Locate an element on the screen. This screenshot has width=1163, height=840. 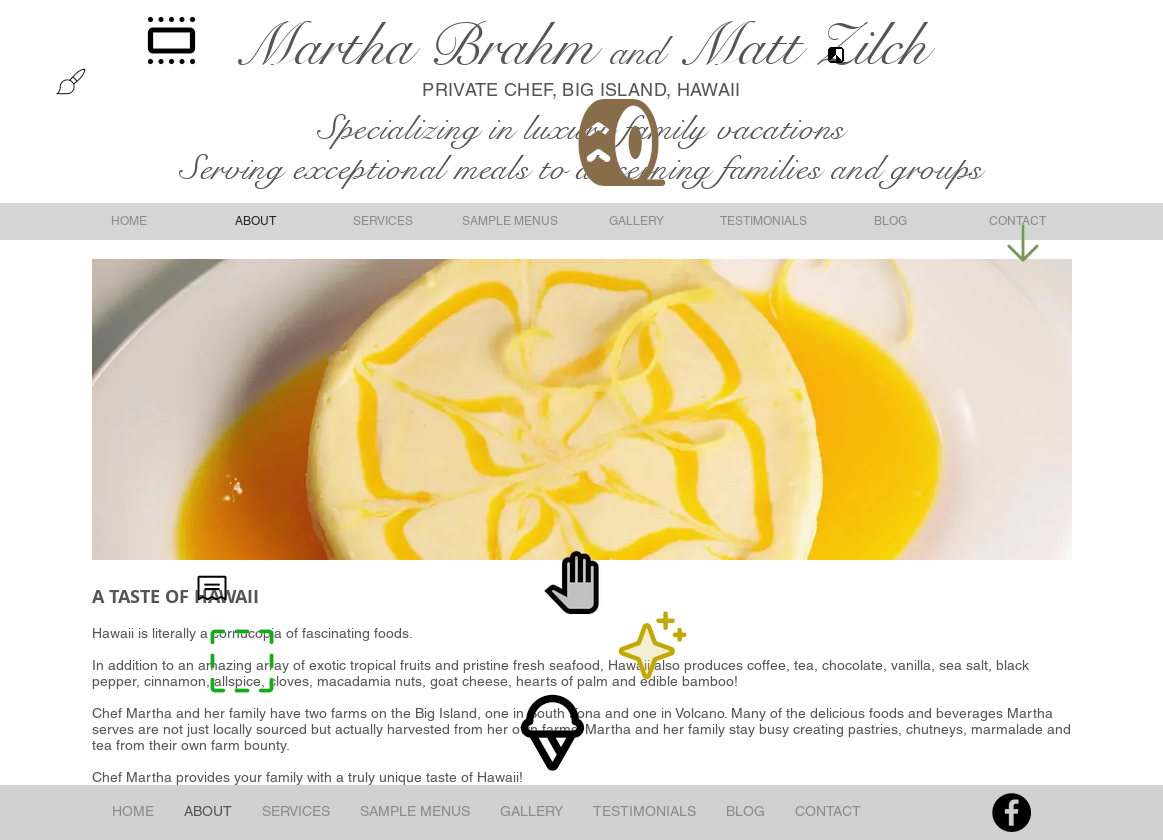
insert a content section or block is located at coordinates (171, 40).